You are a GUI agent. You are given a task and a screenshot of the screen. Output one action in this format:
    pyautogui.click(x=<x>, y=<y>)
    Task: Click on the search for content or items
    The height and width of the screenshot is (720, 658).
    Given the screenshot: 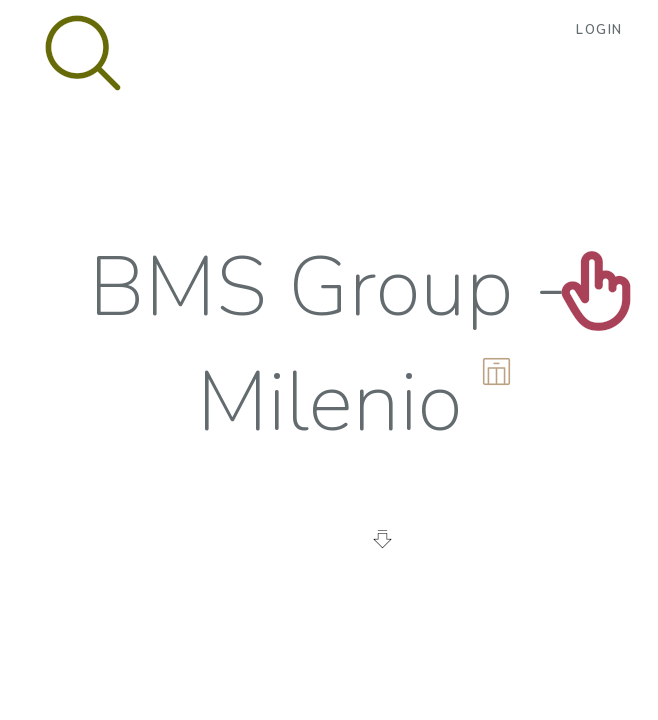 What is the action you would take?
    pyautogui.click(x=83, y=53)
    